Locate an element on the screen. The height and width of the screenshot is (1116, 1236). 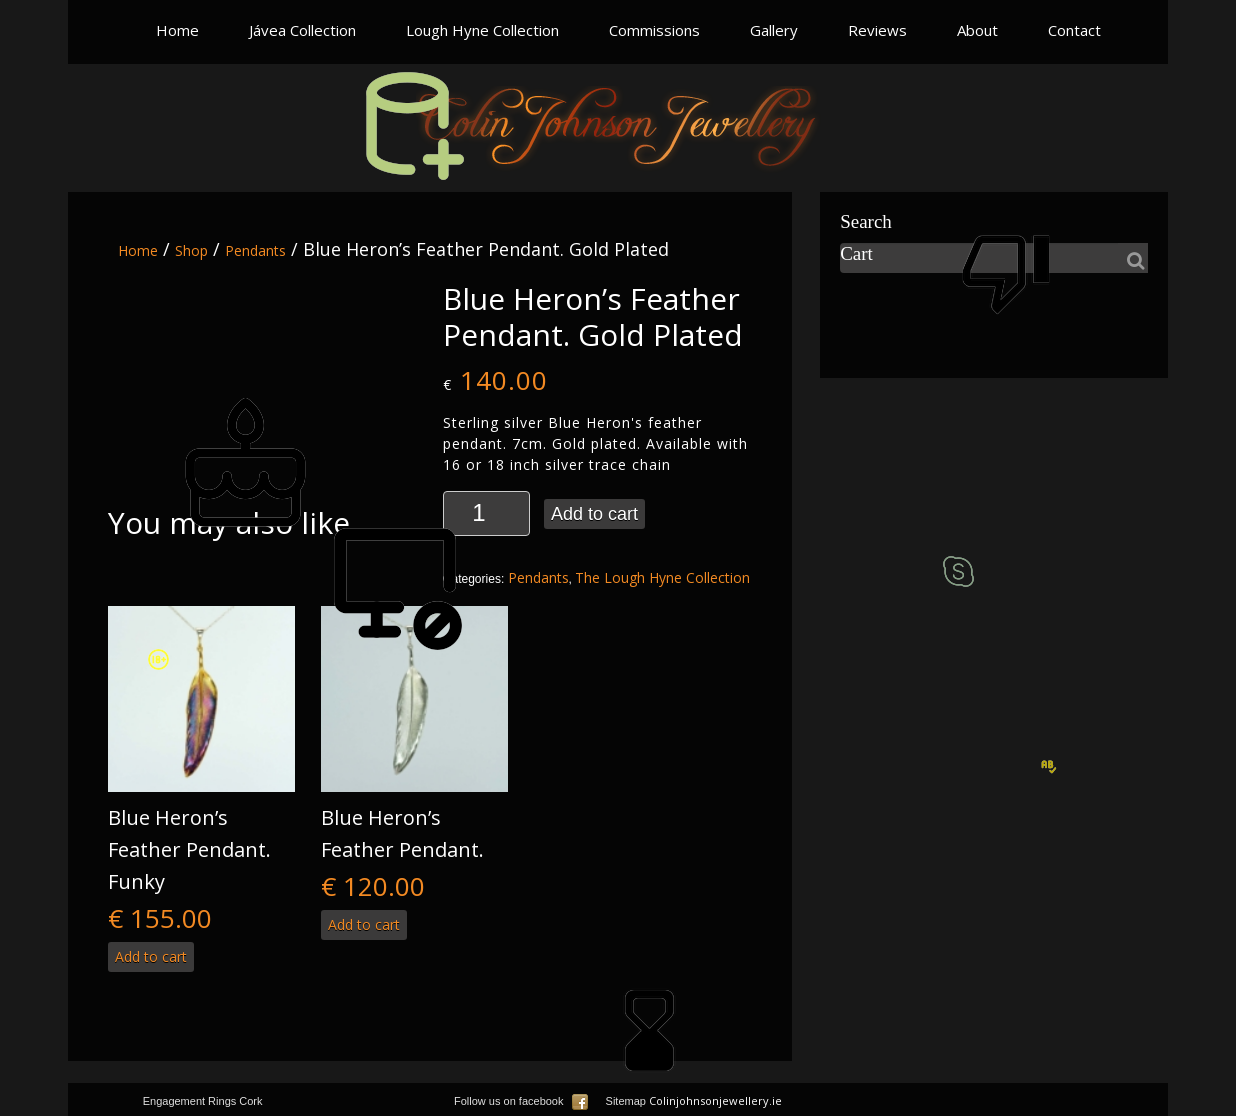
check spelling and grammar is located at coordinates (1048, 766).